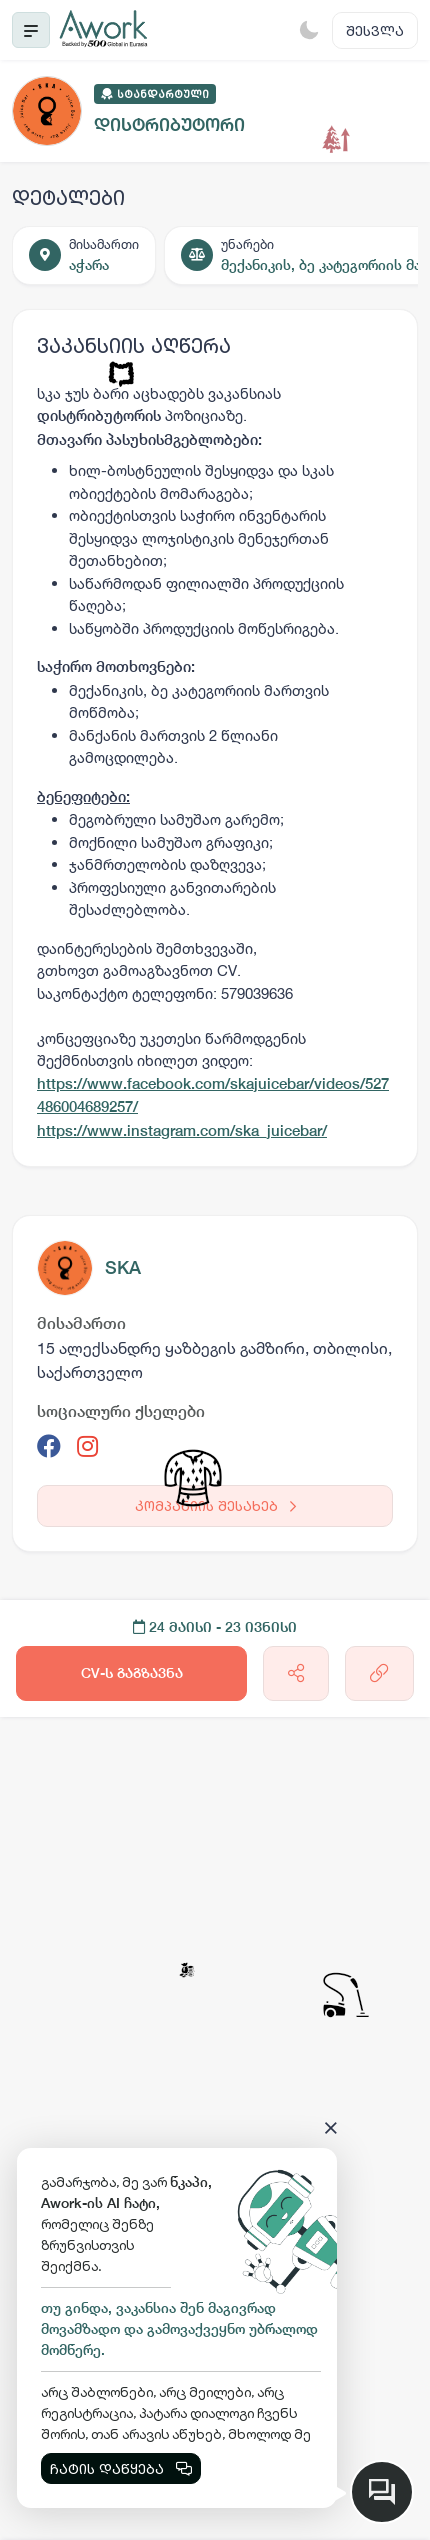 The image size is (430, 2540). What do you see at coordinates (346, 1995) in the screenshot?
I see `access cleaning or vacuum robot controls` at bounding box center [346, 1995].